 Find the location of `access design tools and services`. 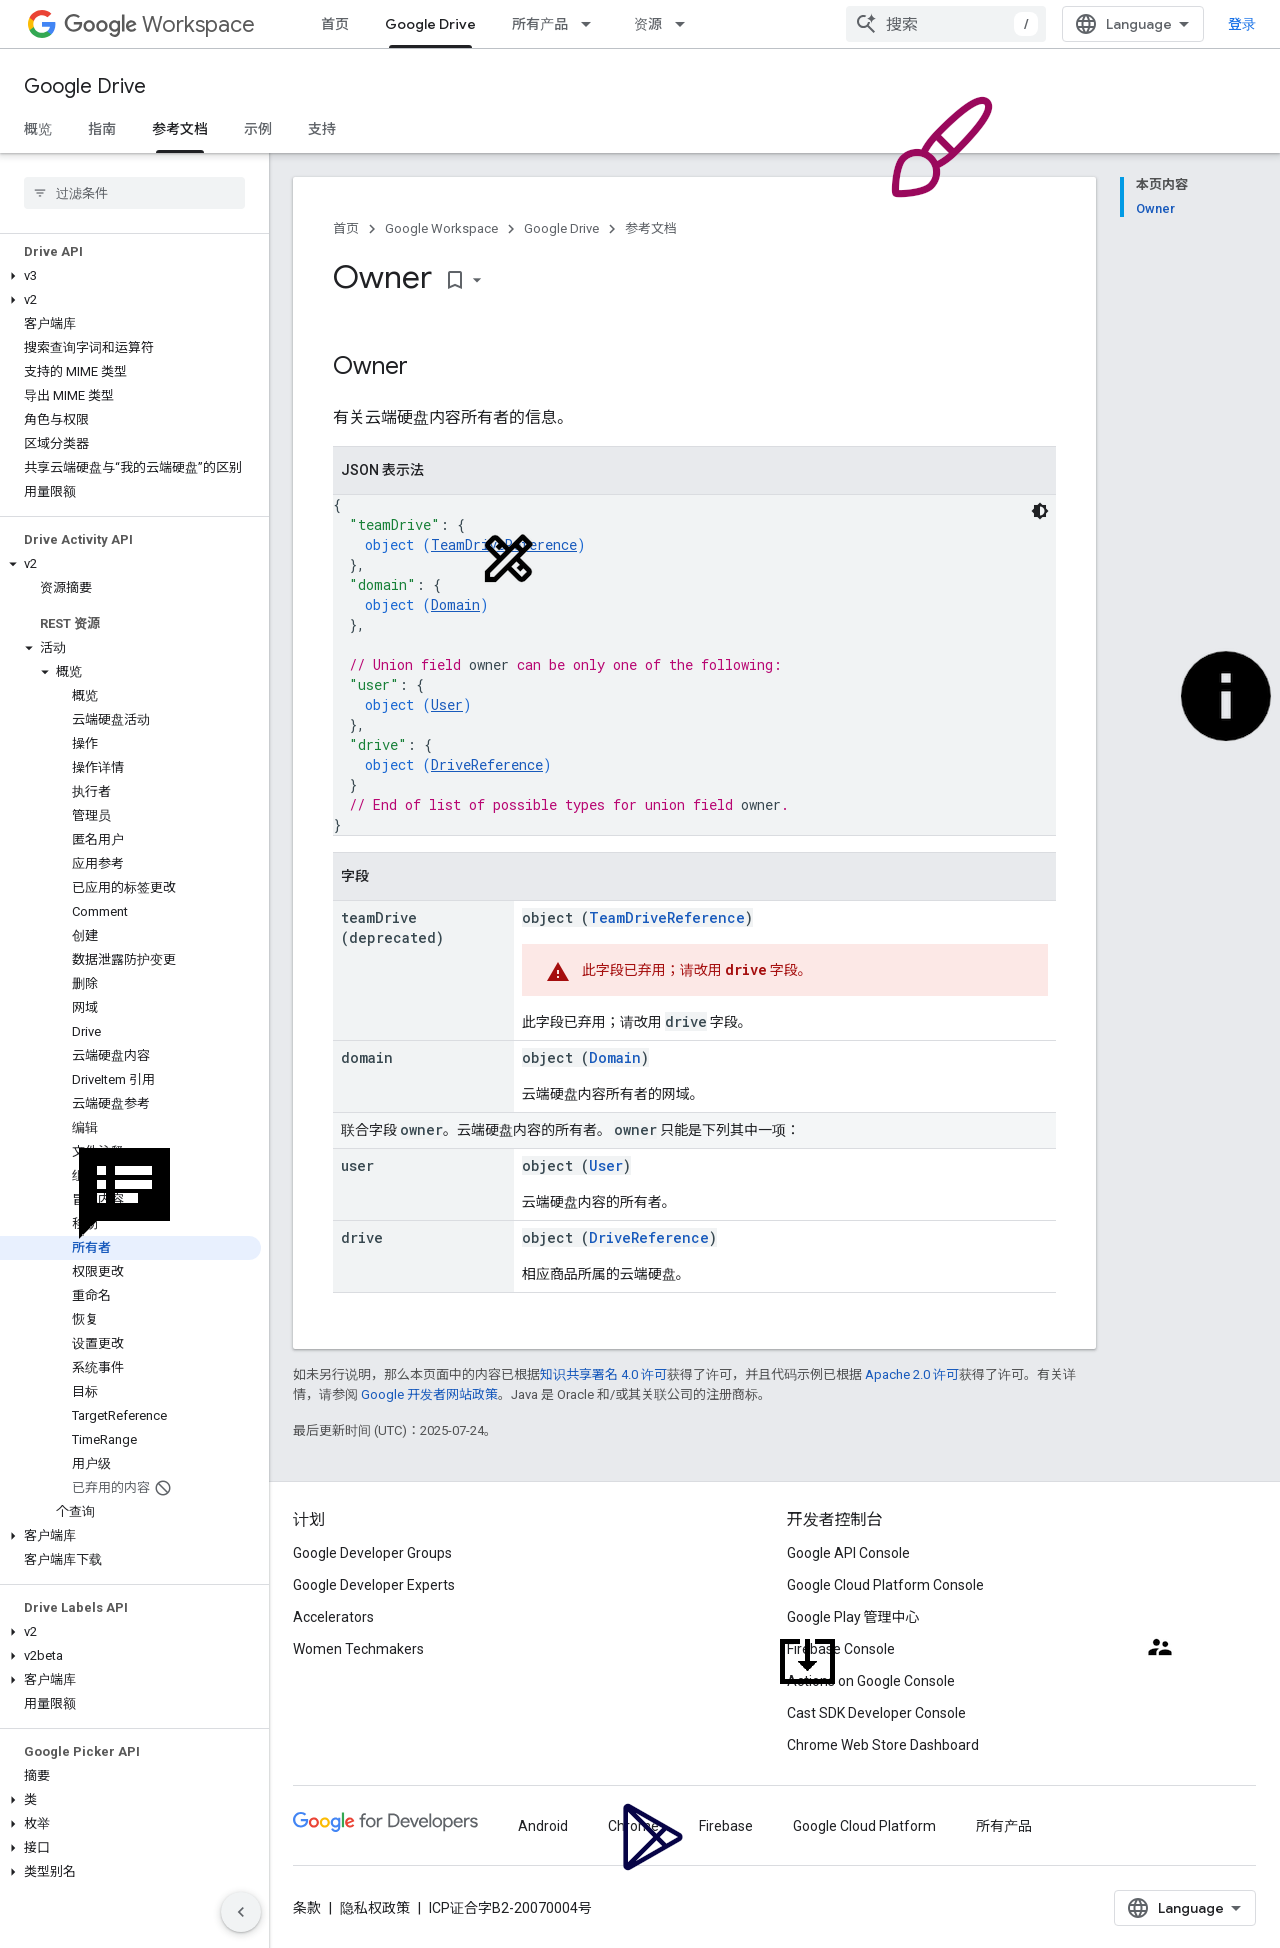

access design tools and services is located at coordinates (508, 558).